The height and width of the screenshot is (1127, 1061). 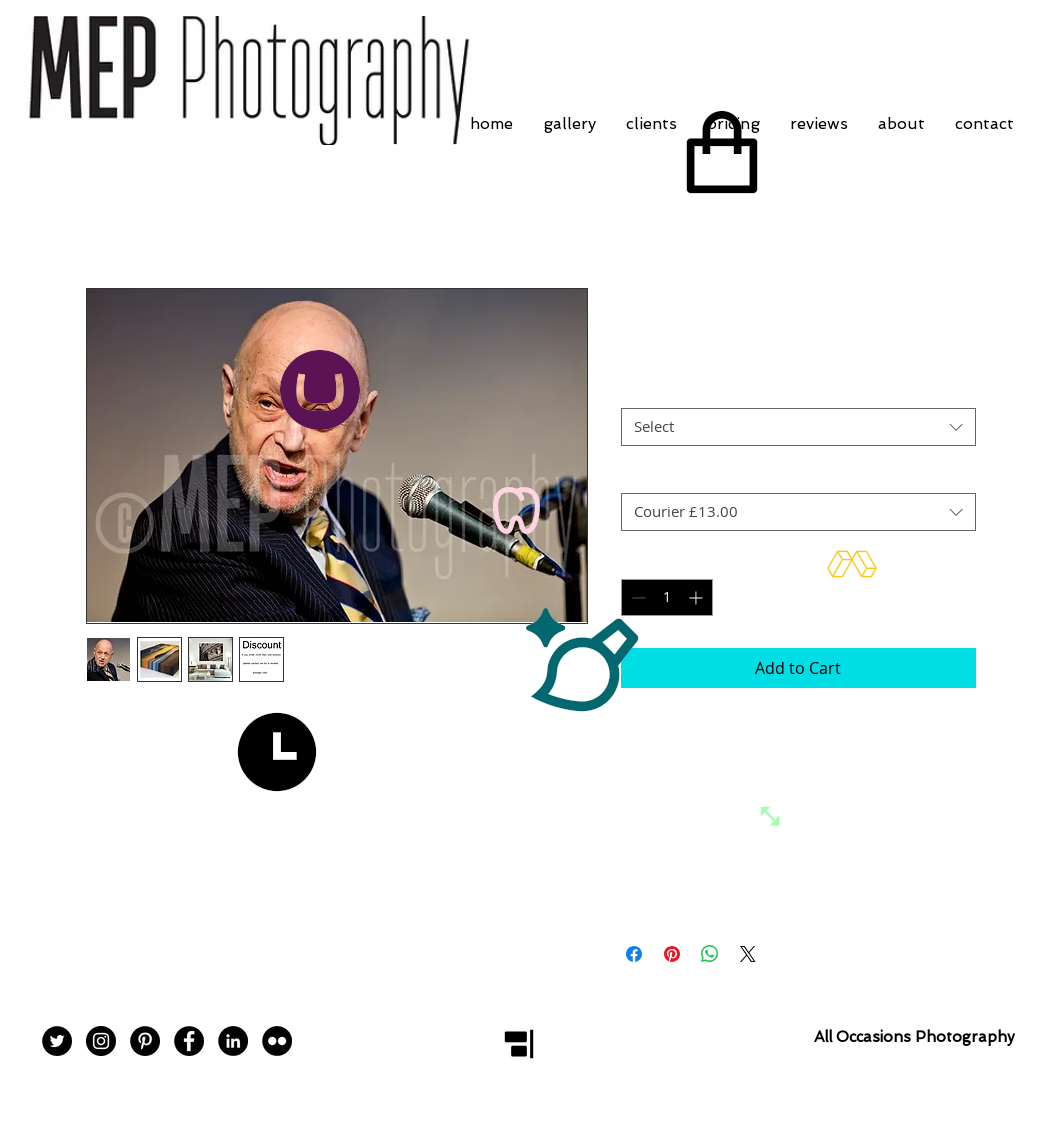 What do you see at coordinates (770, 816) in the screenshot?
I see `expand content diagonally` at bounding box center [770, 816].